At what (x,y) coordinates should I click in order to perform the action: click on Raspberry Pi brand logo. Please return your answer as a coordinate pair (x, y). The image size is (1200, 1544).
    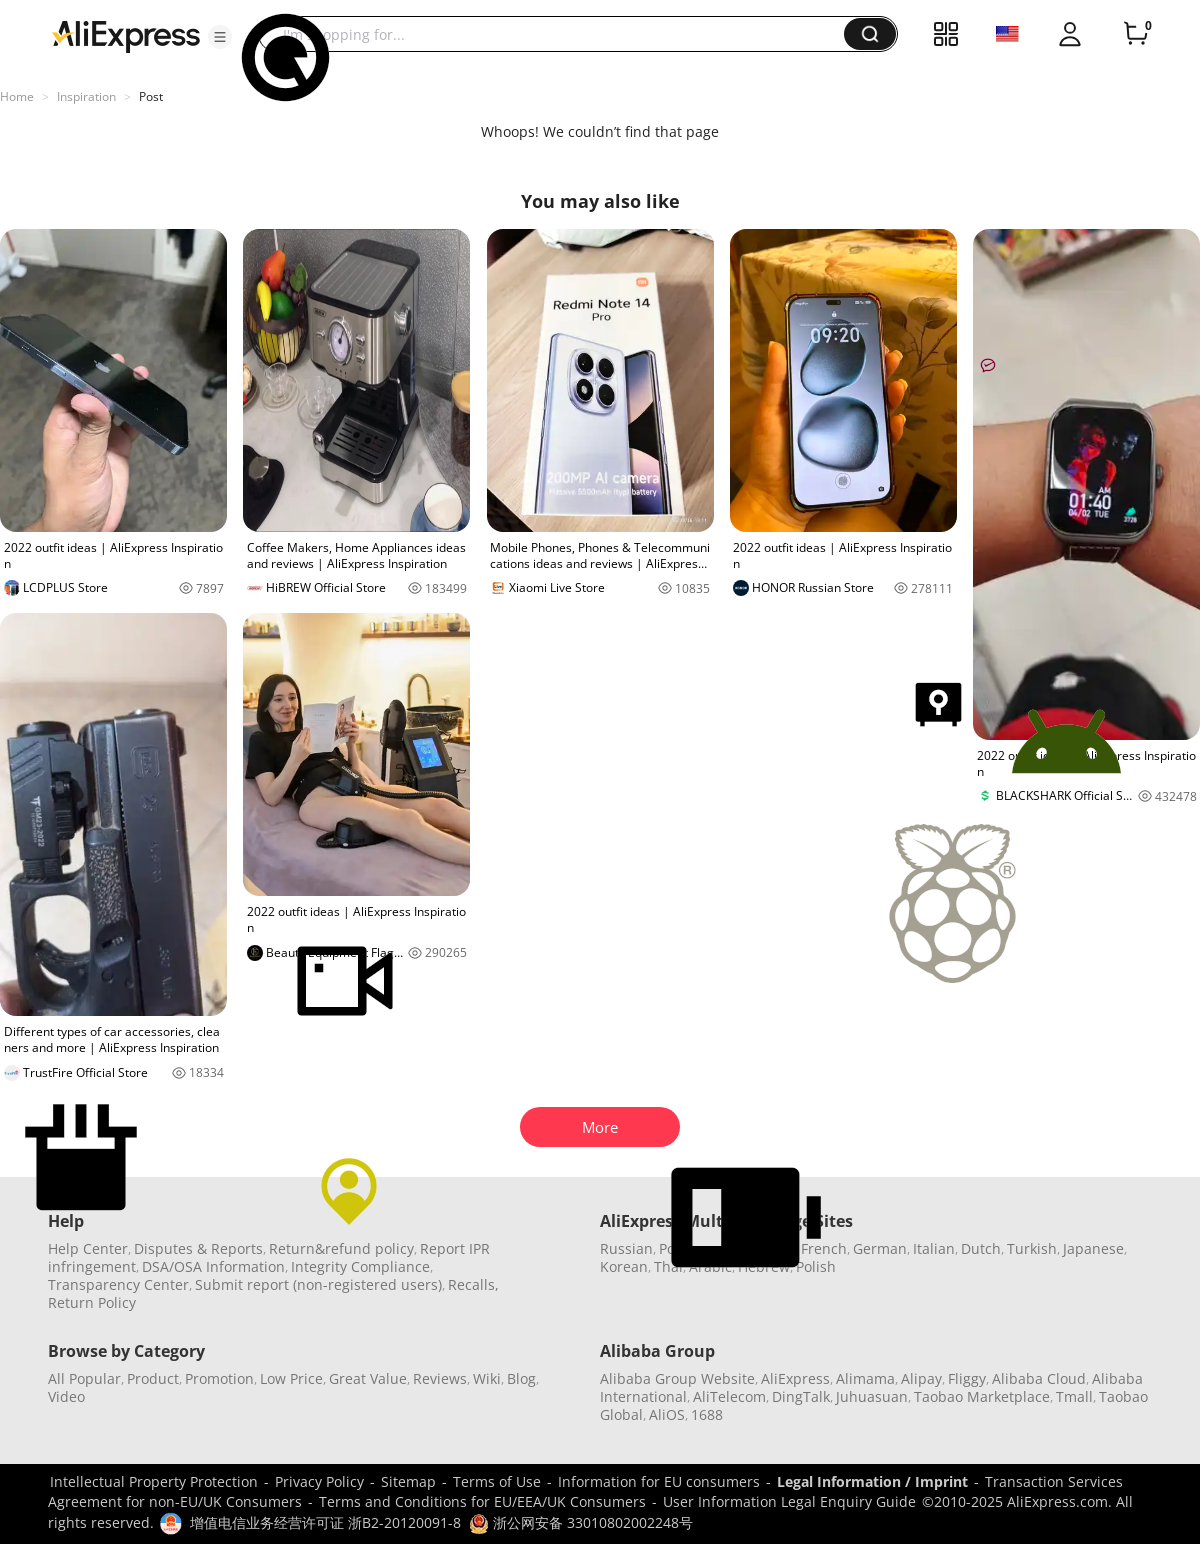
    Looking at the image, I should click on (952, 903).